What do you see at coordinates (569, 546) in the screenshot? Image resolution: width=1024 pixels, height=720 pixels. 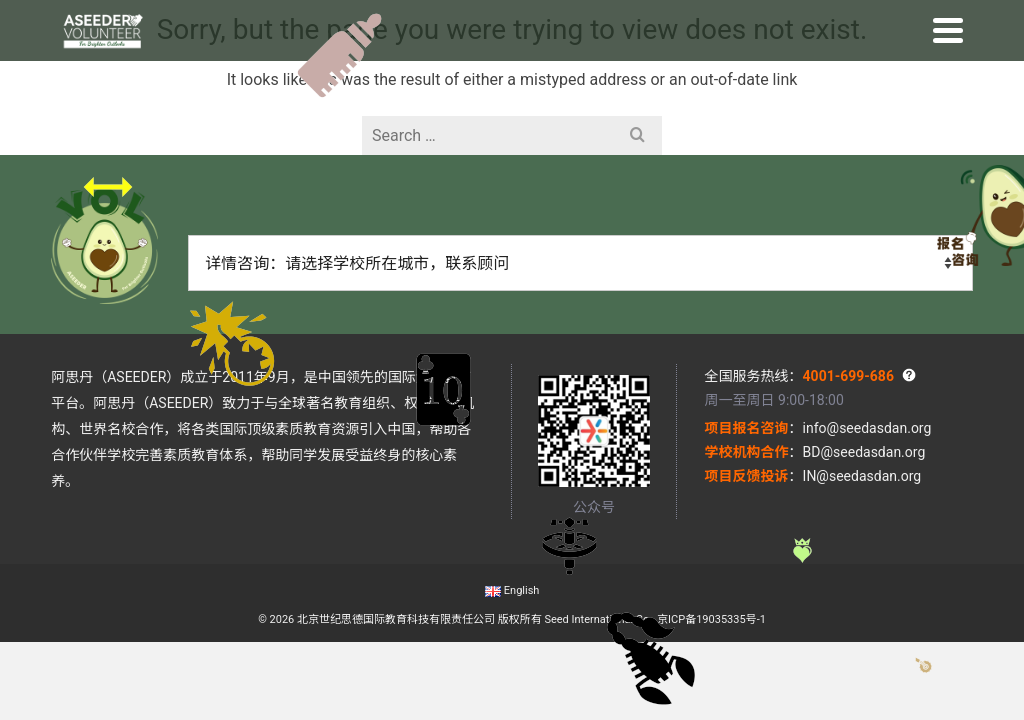 I see `deploy orbital defense satellite` at bounding box center [569, 546].